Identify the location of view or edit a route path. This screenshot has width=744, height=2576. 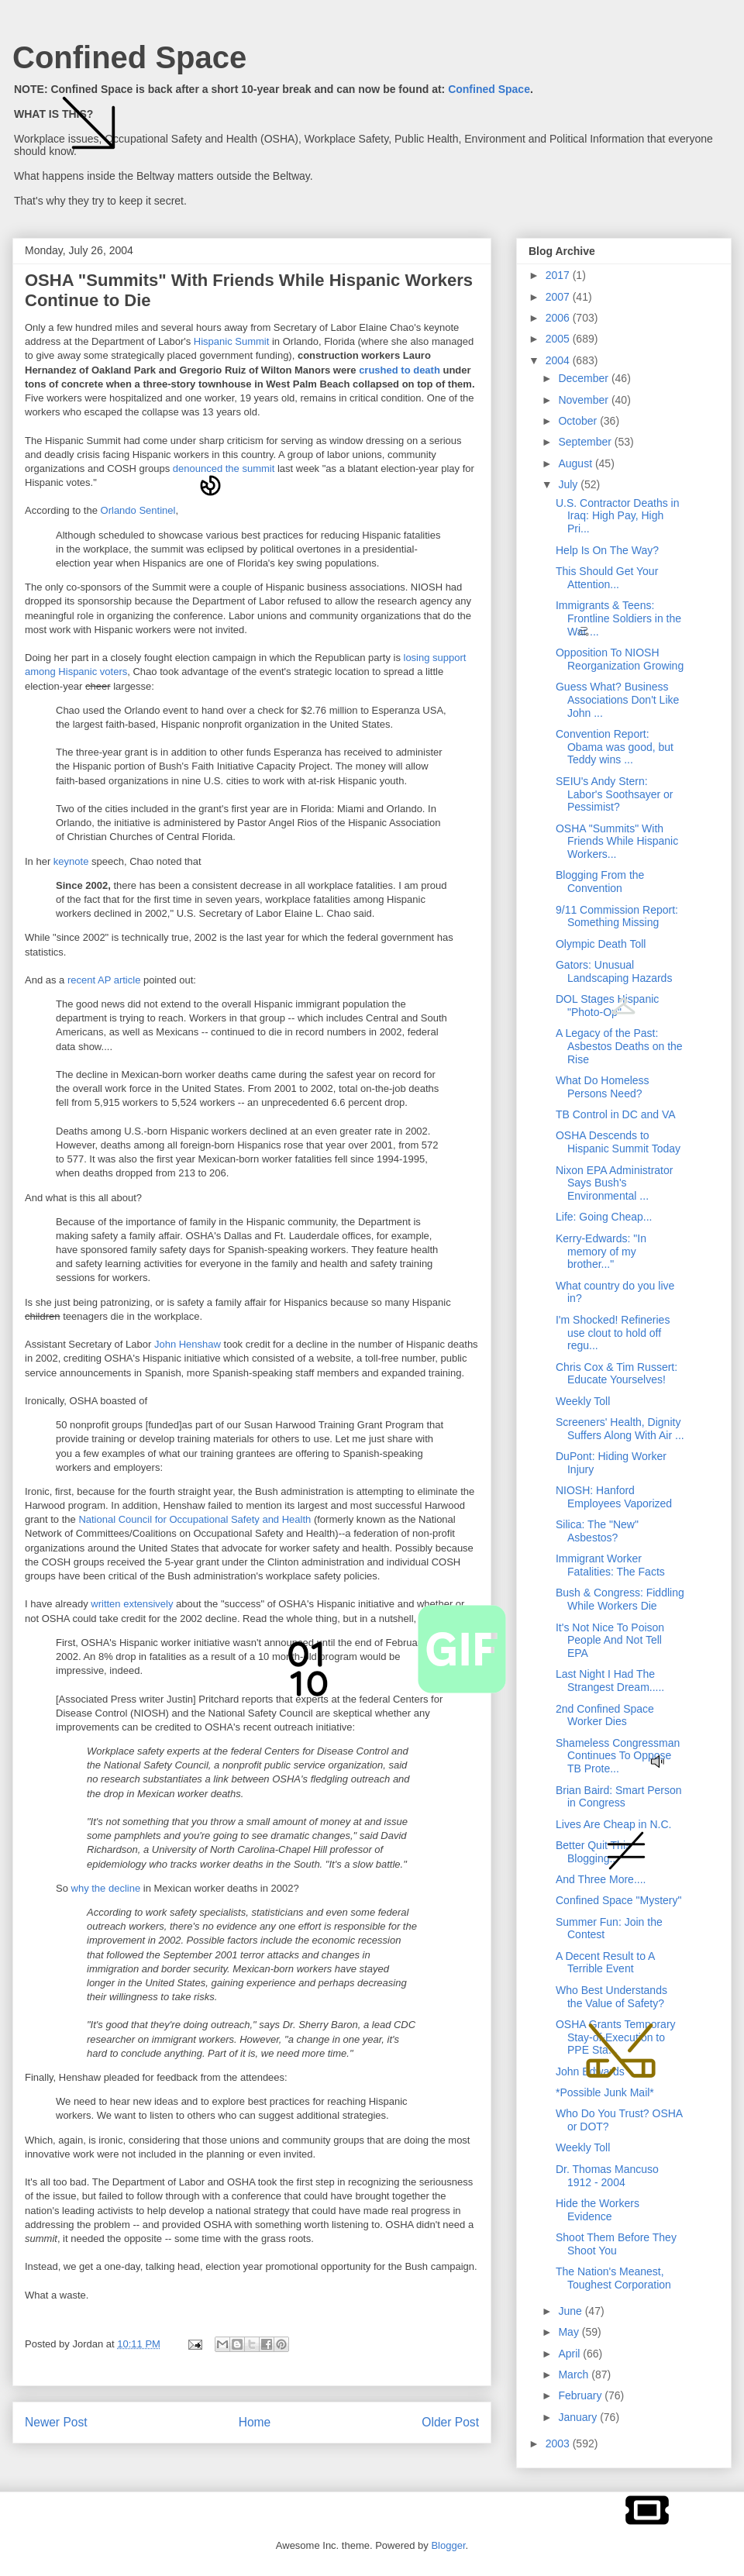
(584, 631).